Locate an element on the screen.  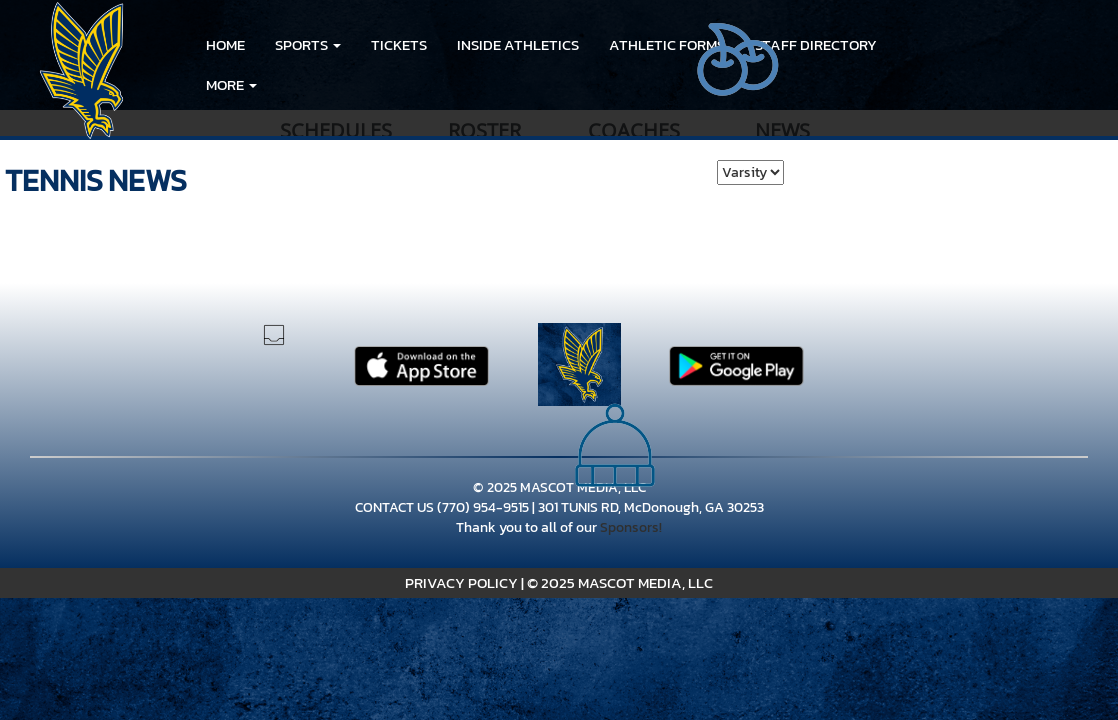
indicates fruit or produce category is located at coordinates (736, 59).